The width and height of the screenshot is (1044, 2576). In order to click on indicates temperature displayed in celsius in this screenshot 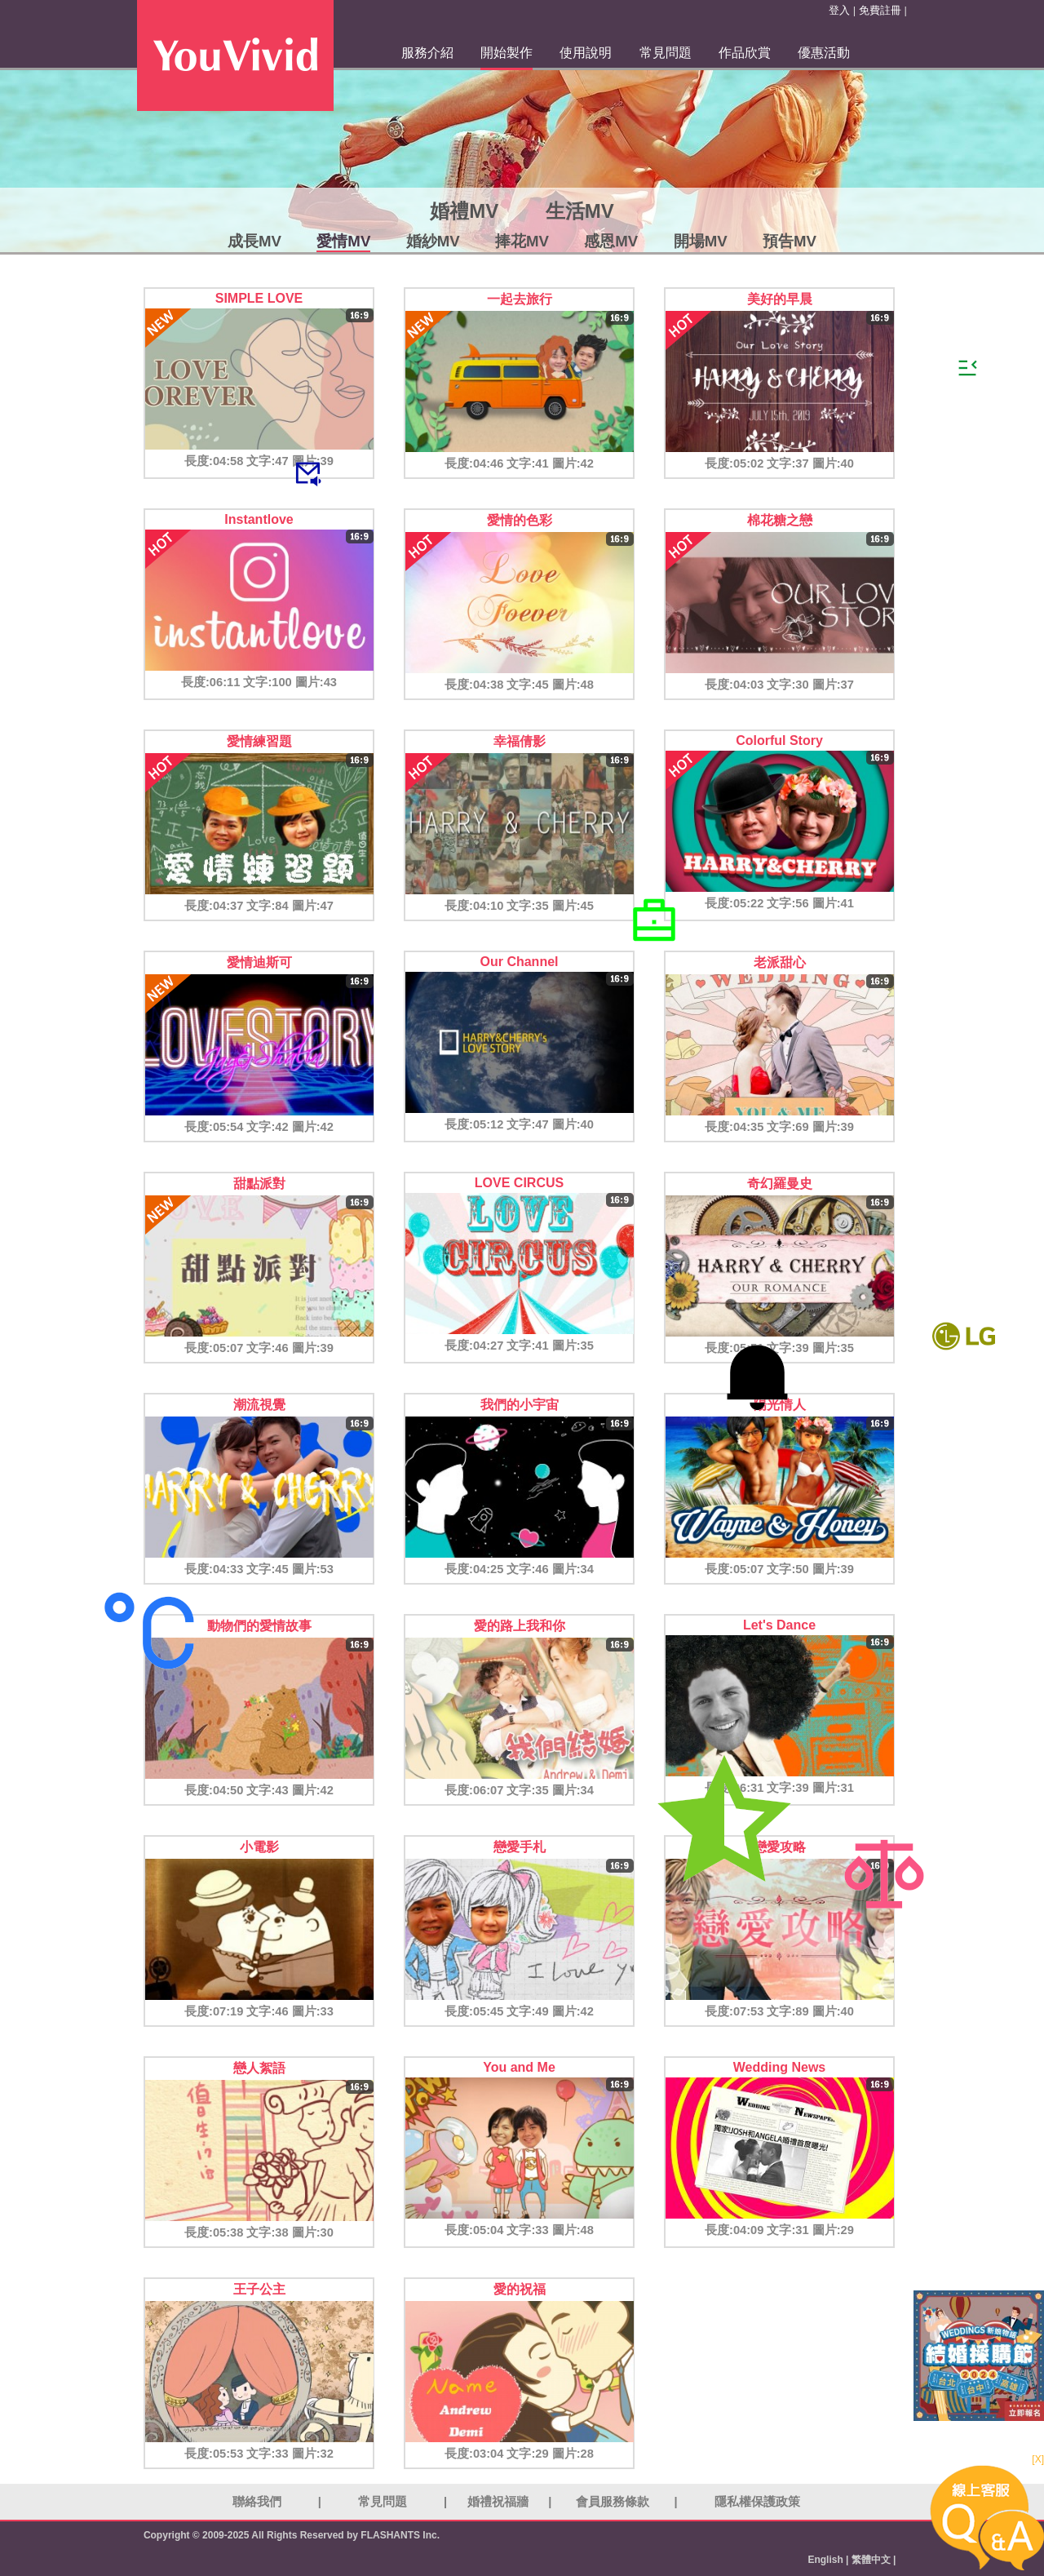, I will do `click(151, 1630)`.